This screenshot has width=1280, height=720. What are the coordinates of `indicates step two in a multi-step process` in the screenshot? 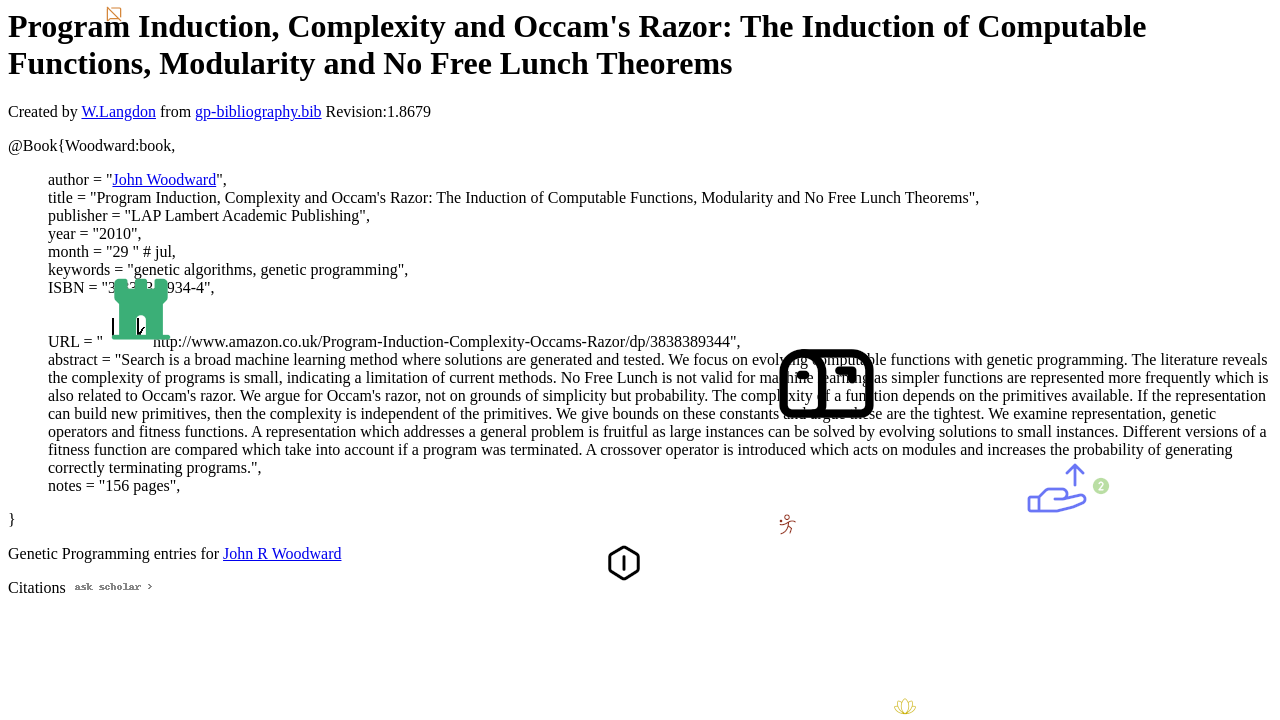 It's located at (1101, 486).